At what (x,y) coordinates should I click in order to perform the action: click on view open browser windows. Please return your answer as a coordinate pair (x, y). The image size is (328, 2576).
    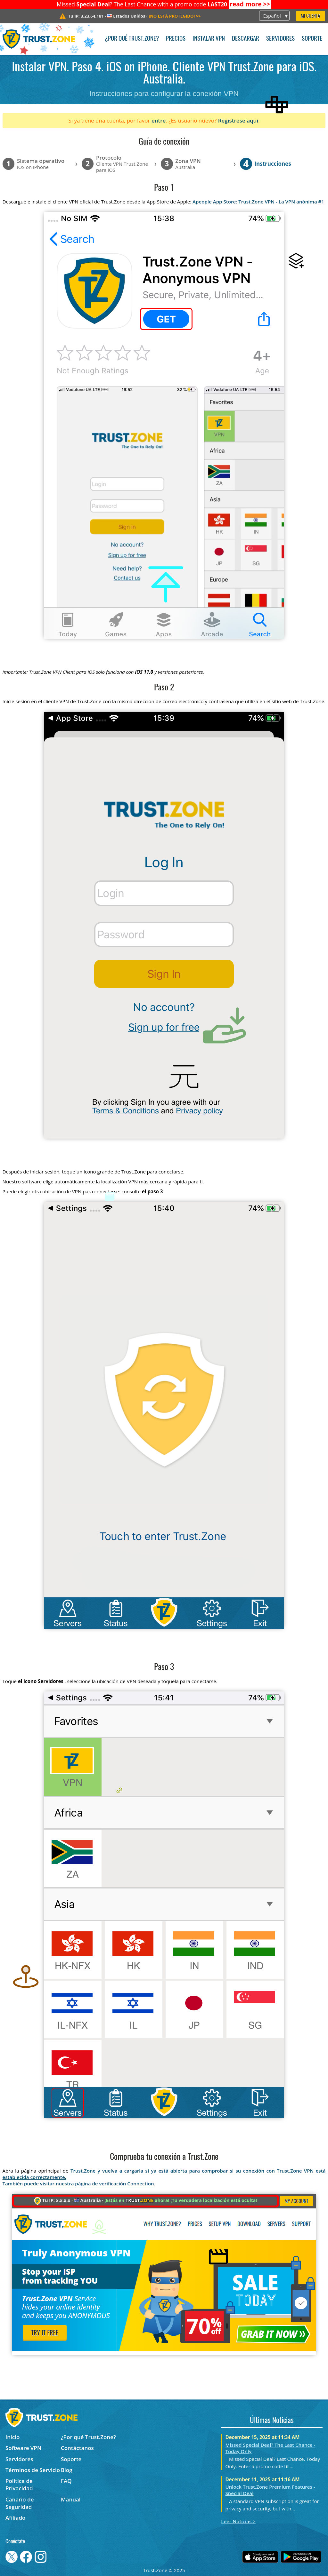
    Looking at the image, I should click on (110, 1197).